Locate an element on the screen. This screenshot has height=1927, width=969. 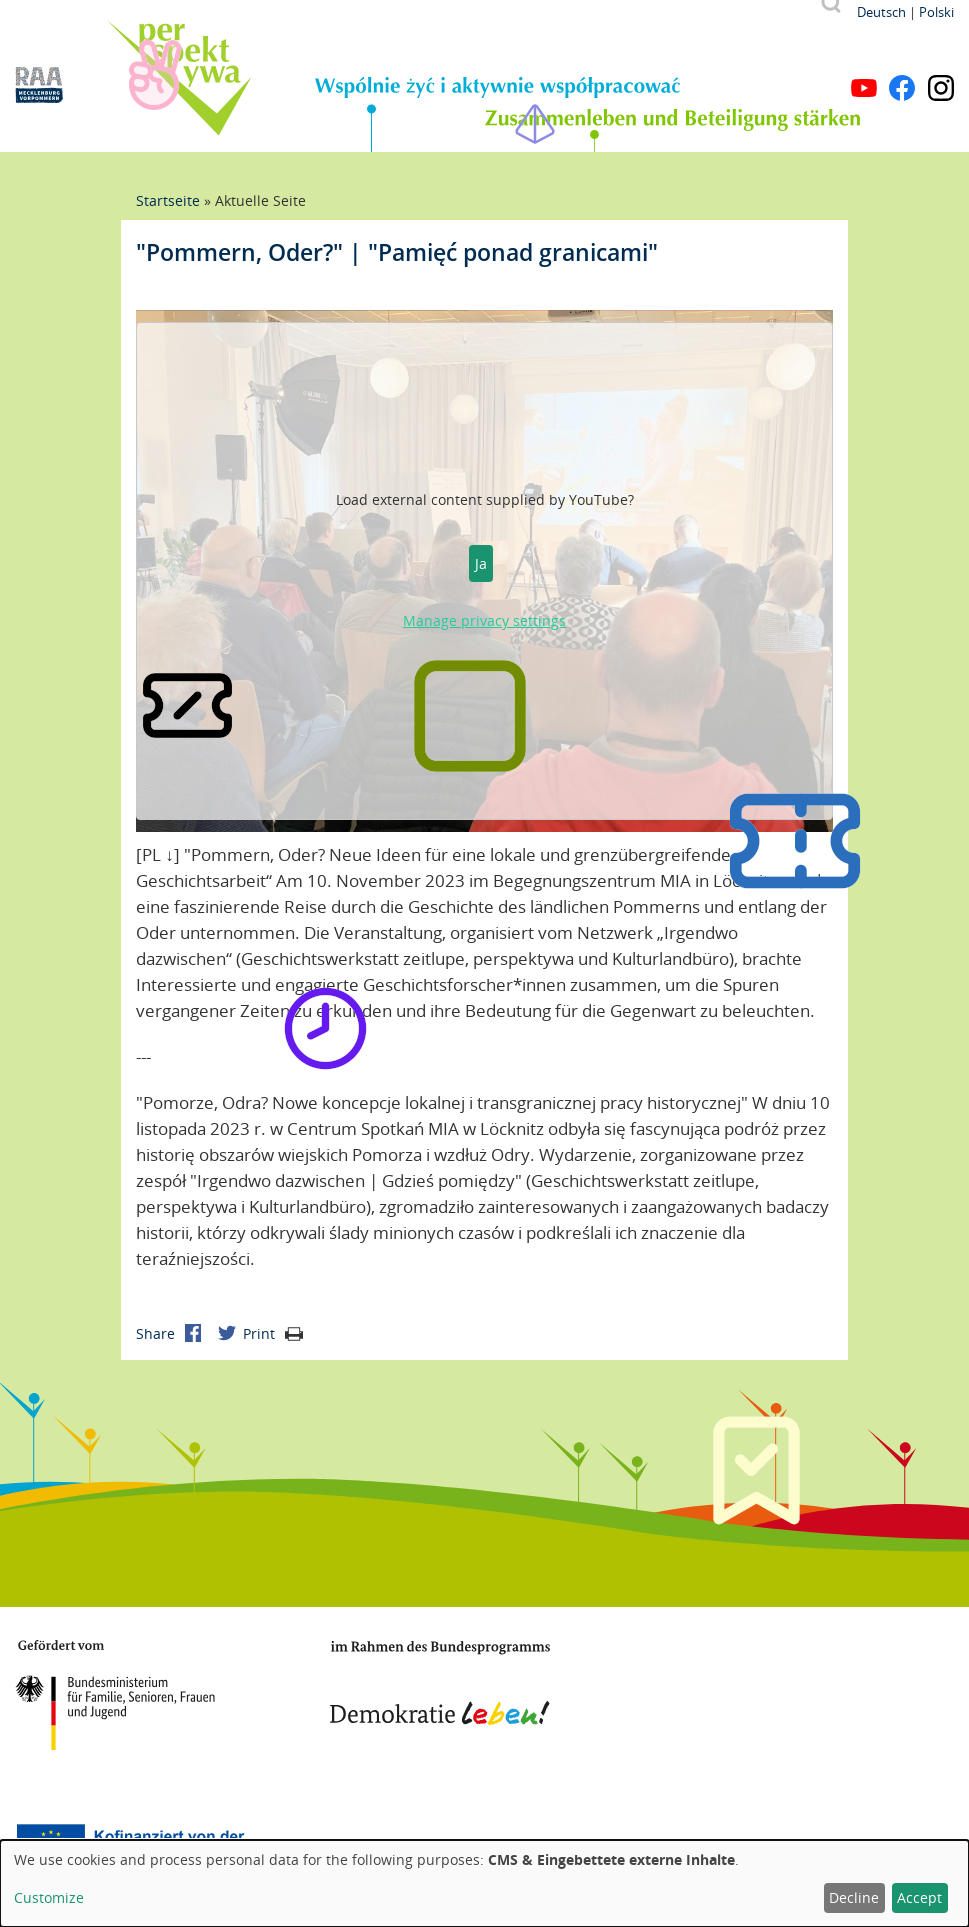
invalid or cancelled ticket is located at coordinates (187, 705).